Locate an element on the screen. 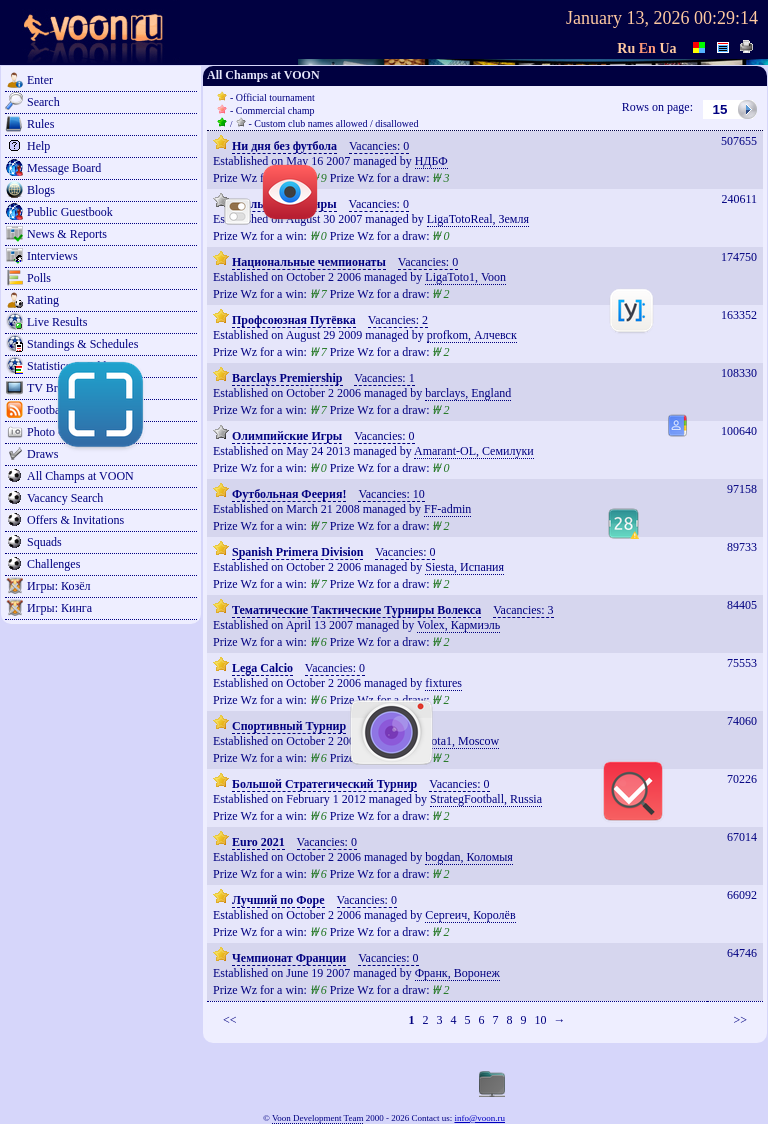  open gnome tweaks to customize system settings is located at coordinates (237, 211).